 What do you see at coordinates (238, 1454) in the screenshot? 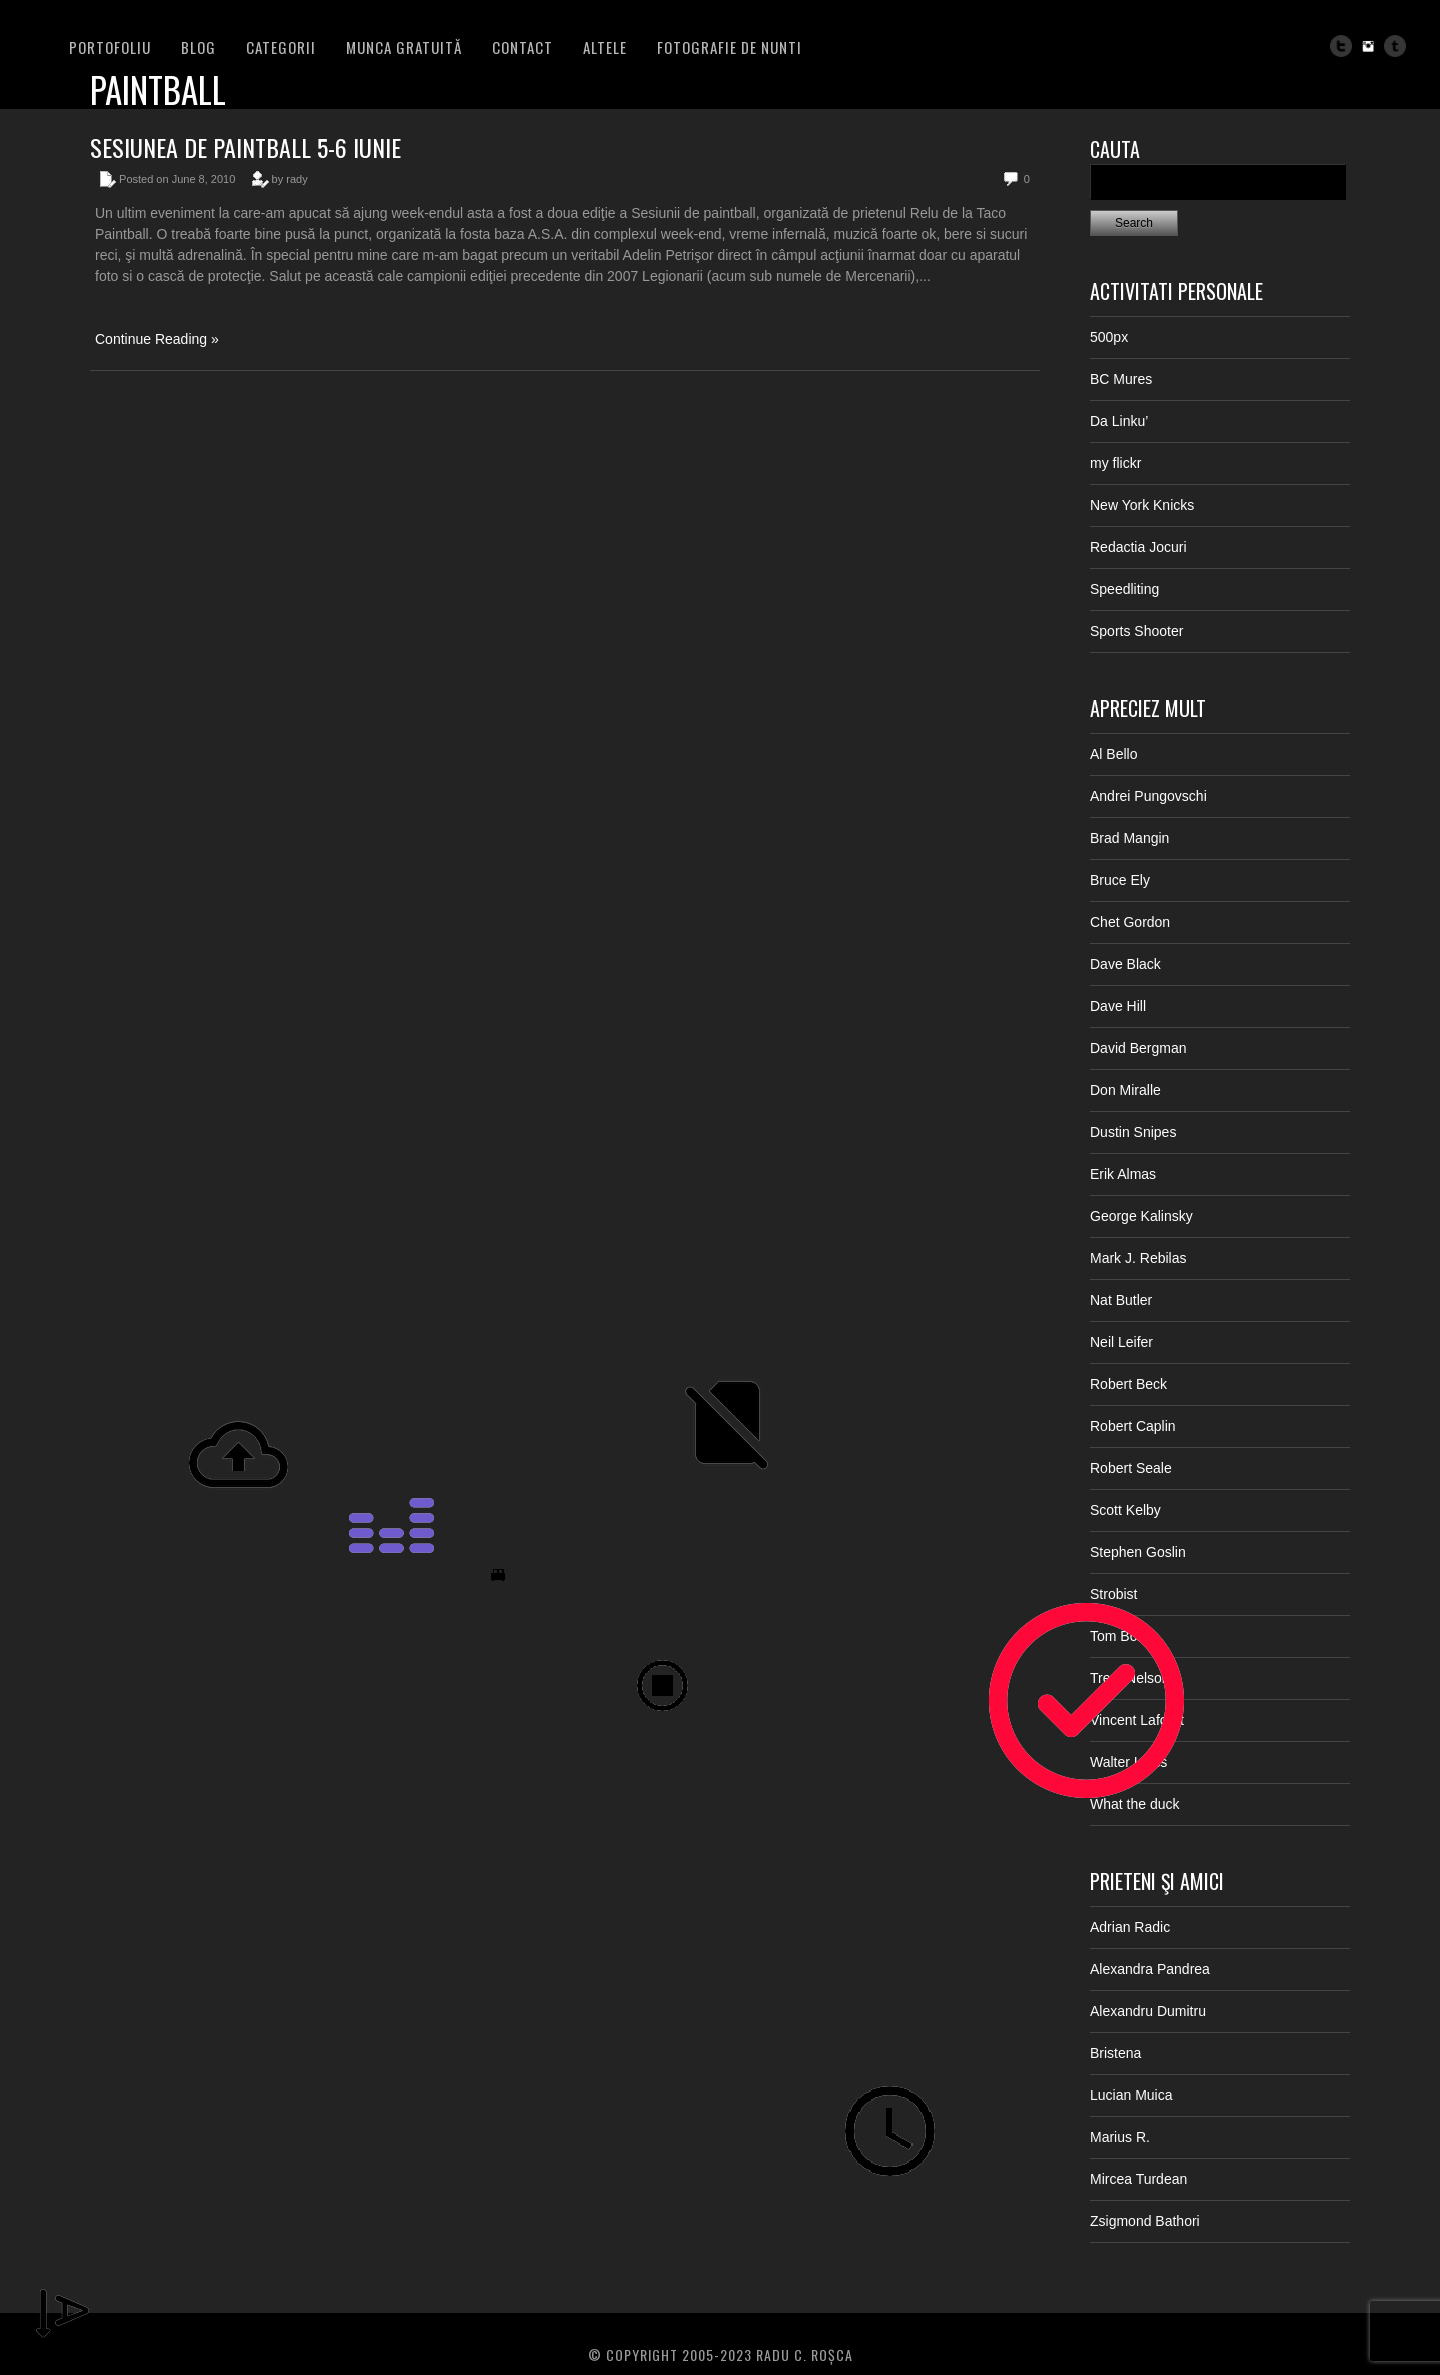
I see `upload files to cloud storage` at bounding box center [238, 1454].